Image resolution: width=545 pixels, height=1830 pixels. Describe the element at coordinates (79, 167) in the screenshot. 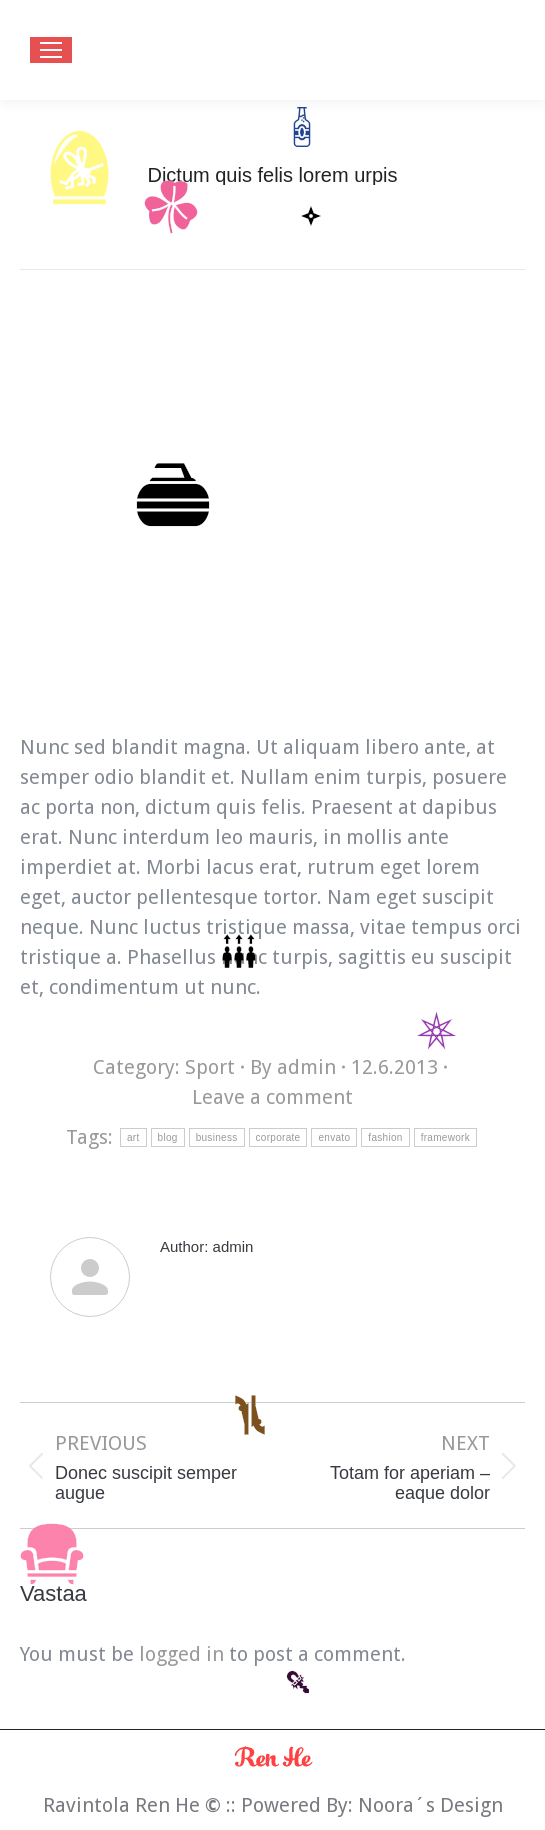

I see `prehistoric or fossil-themed game element` at that location.